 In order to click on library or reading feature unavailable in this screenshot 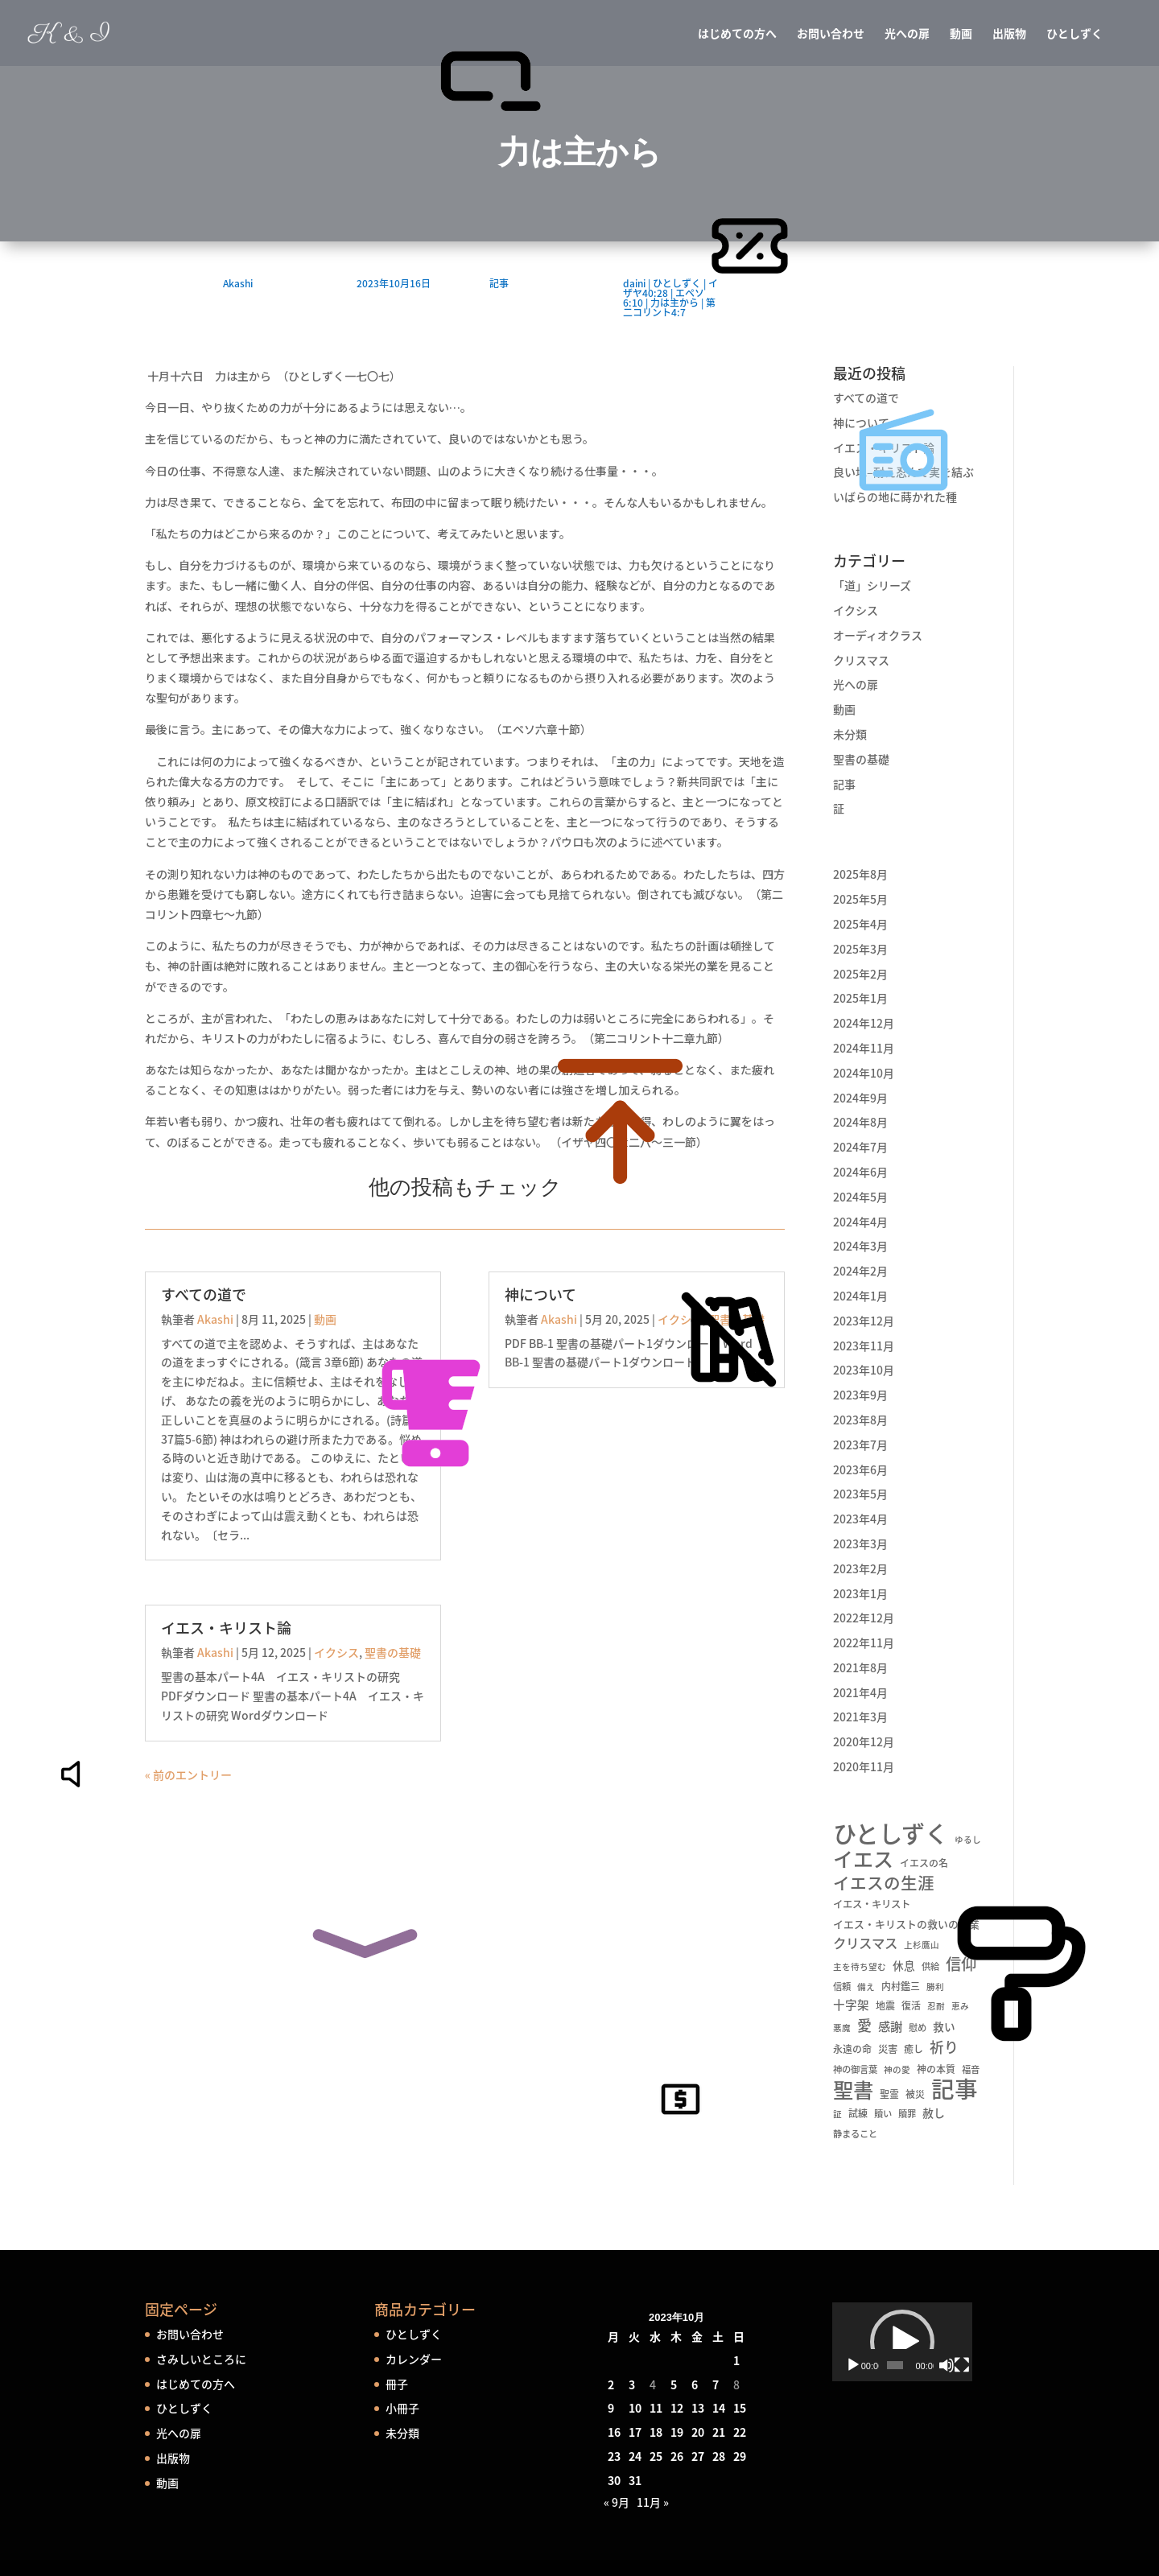, I will do `click(728, 1339)`.